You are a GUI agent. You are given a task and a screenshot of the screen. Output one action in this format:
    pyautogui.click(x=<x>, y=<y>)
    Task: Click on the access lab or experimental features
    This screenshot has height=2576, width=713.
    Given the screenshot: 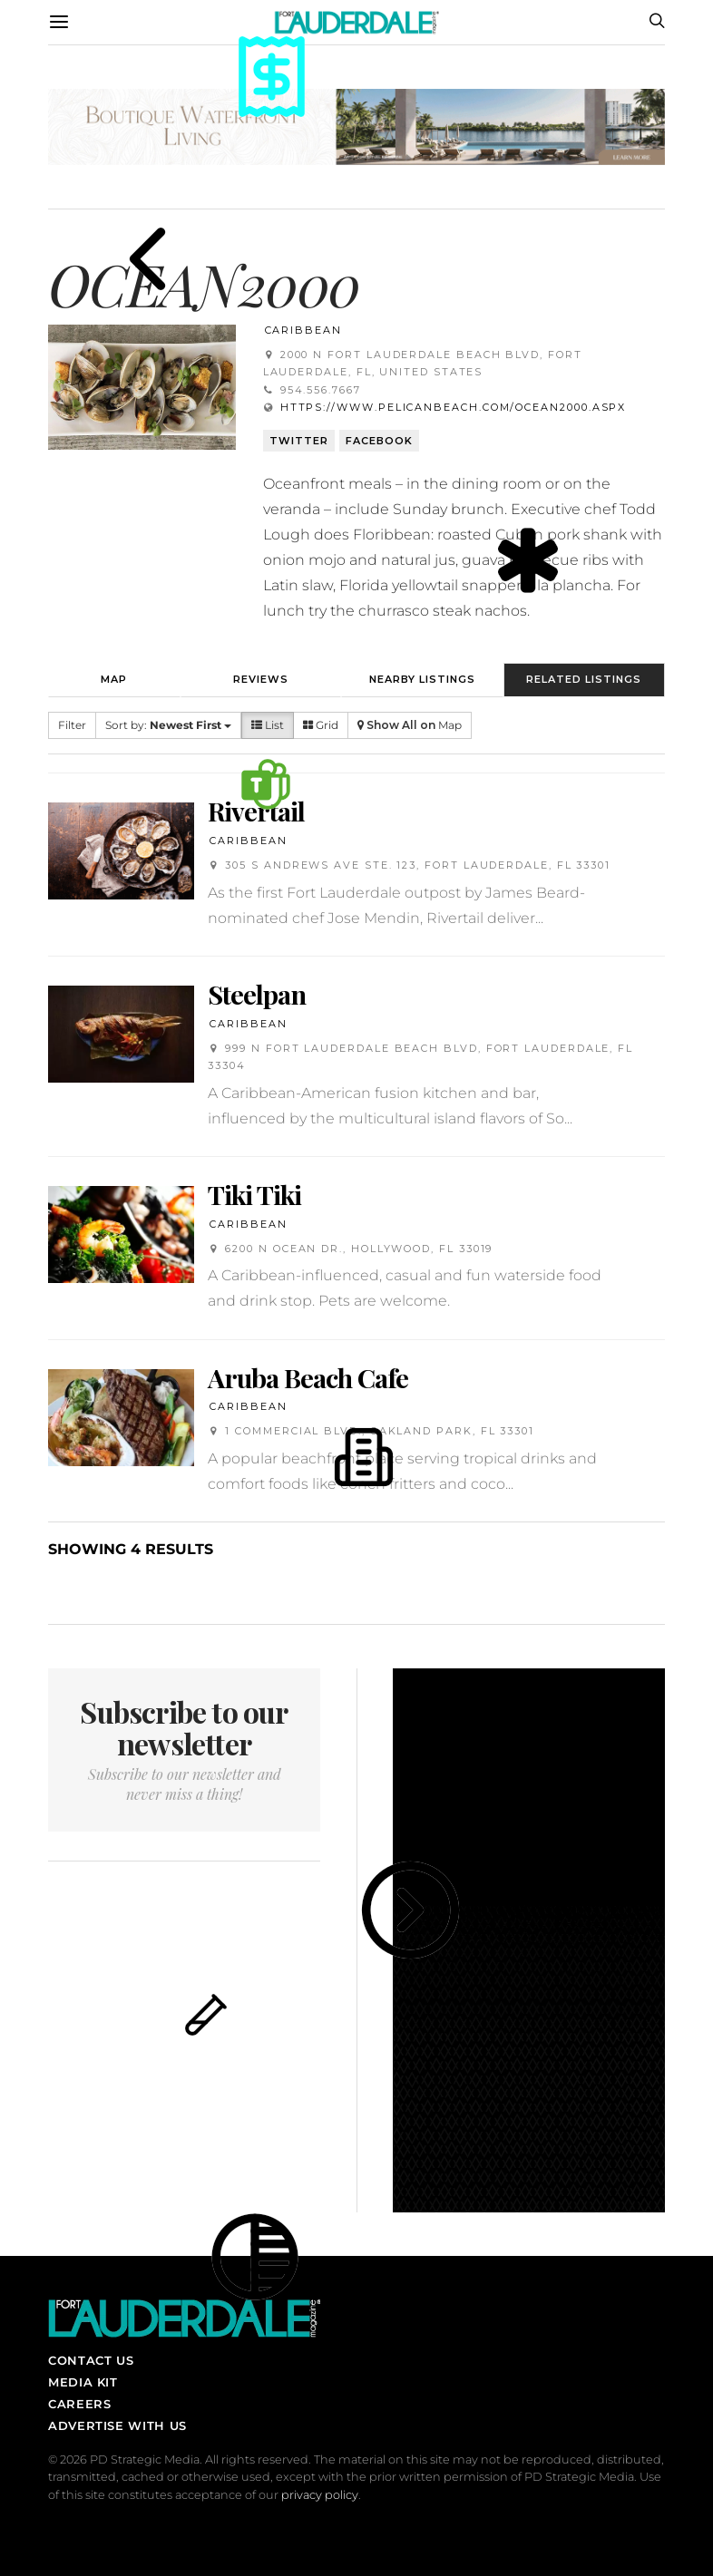 What is the action you would take?
    pyautogui.click(x=206, y=2015)
    